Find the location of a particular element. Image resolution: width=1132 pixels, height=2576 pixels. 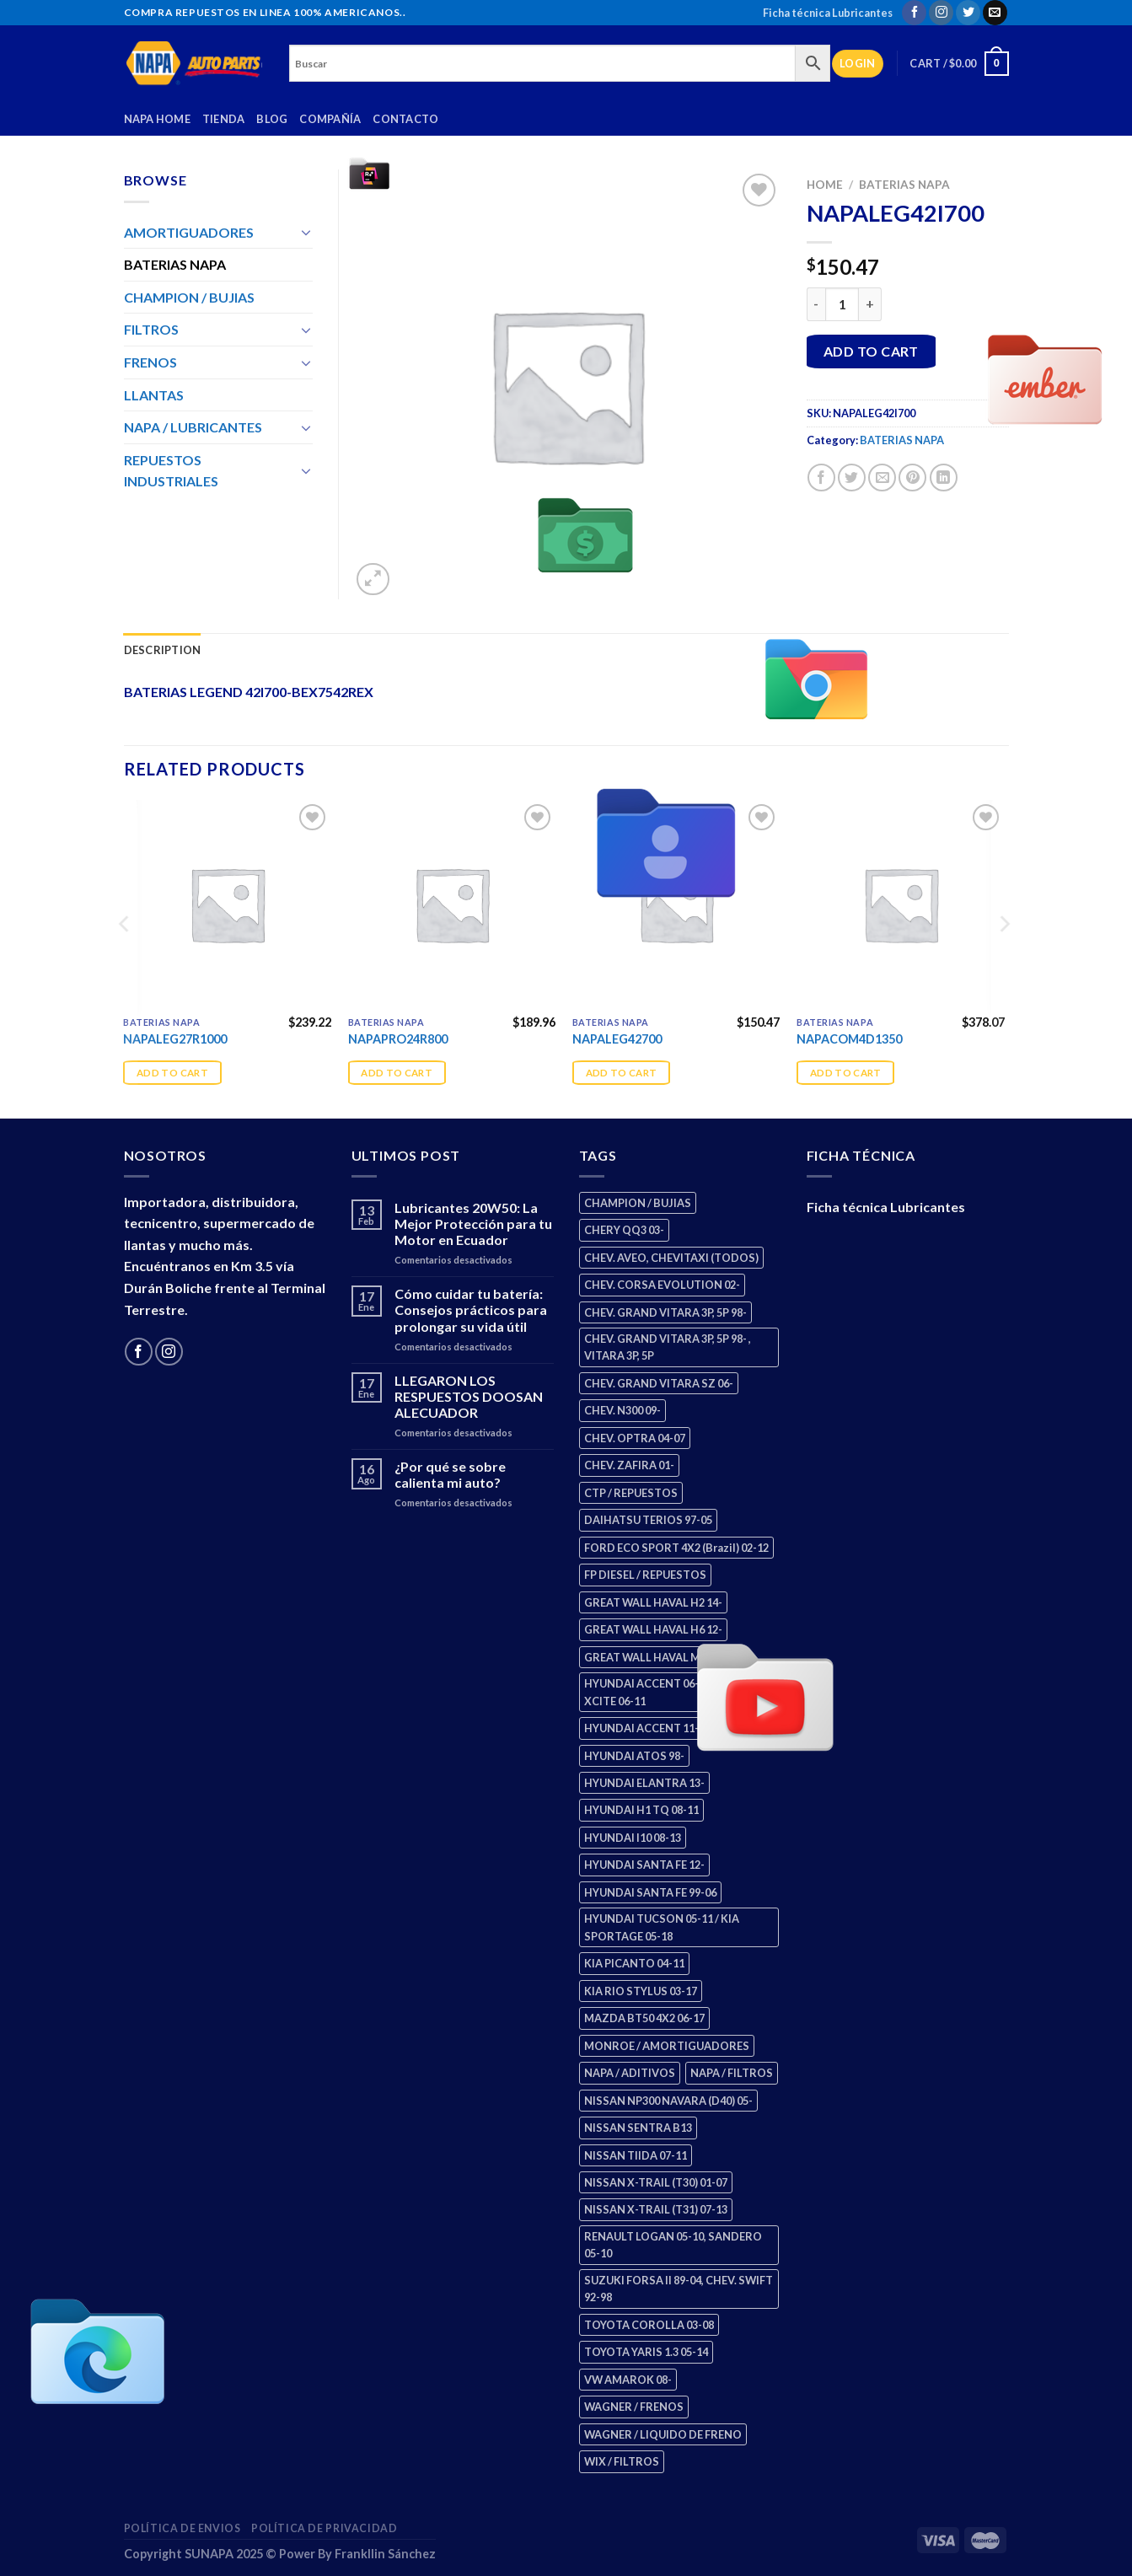

open folder containing YouTube downloads is located at coordinates (765, 1701).